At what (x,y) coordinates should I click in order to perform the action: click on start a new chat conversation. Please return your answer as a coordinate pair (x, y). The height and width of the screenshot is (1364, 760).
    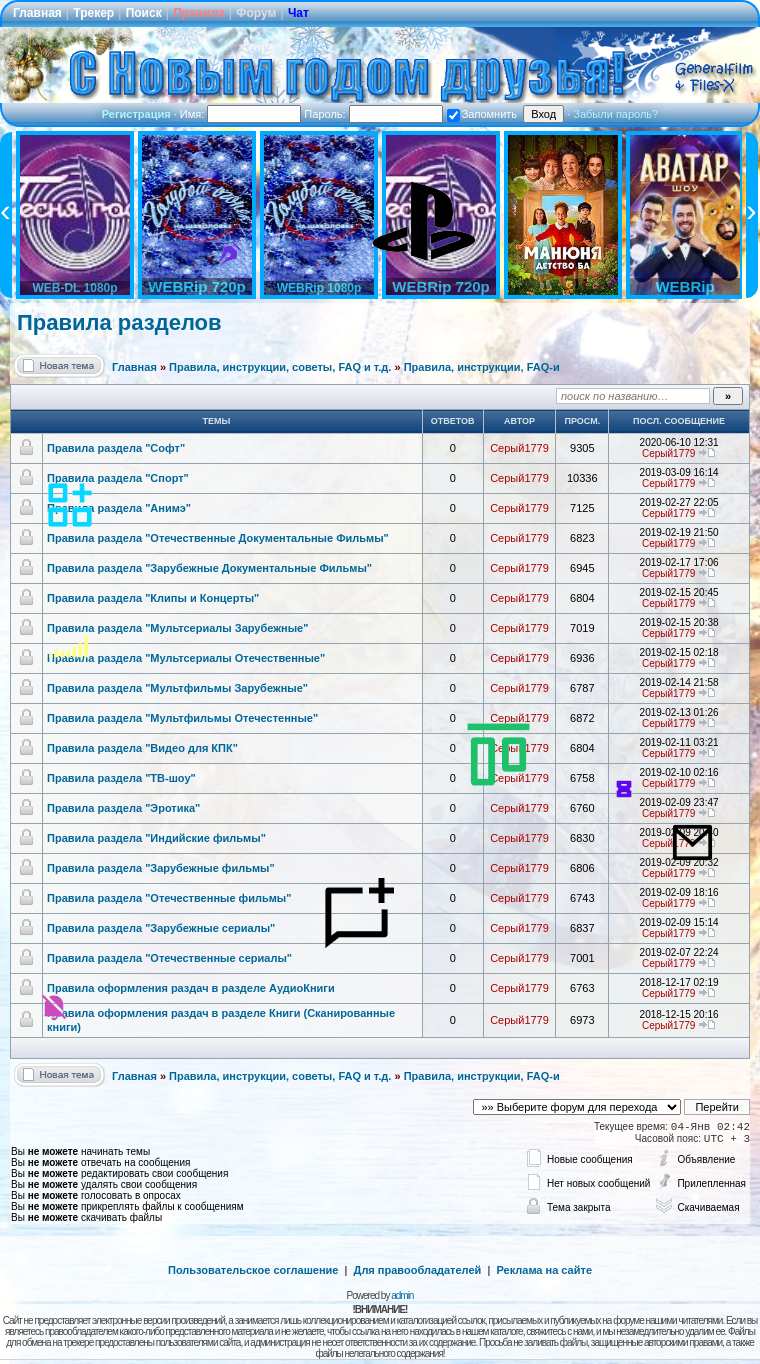
    Looking at the image, I should click on (356, 915).